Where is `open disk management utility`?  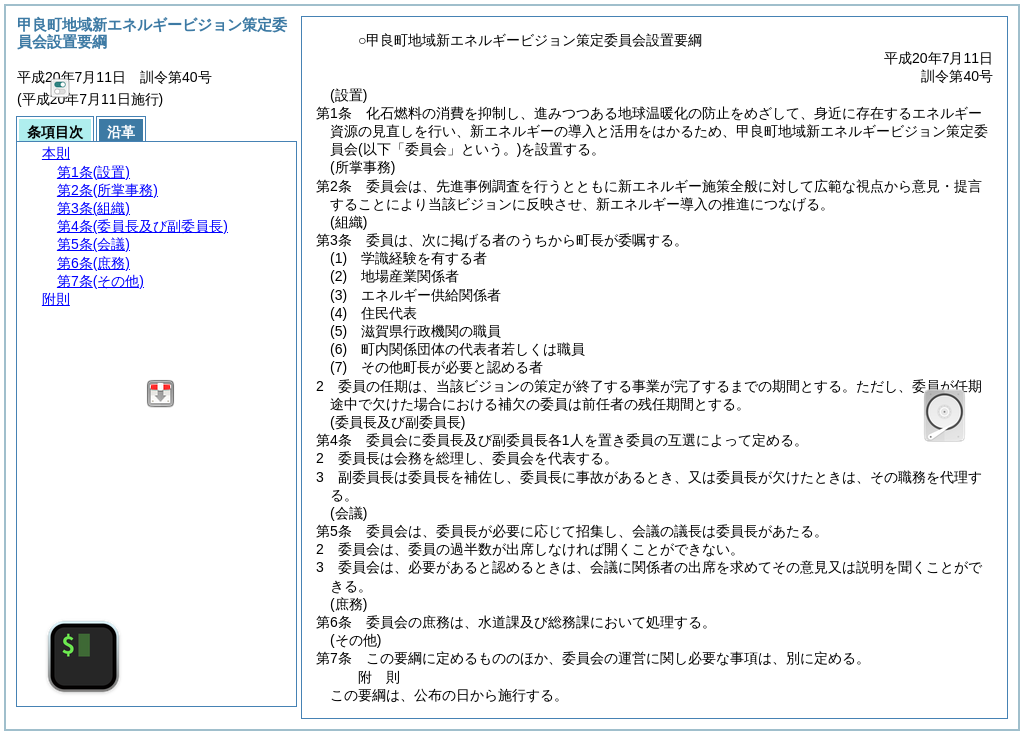
open disk management utility is located at coordinates (944, 415).